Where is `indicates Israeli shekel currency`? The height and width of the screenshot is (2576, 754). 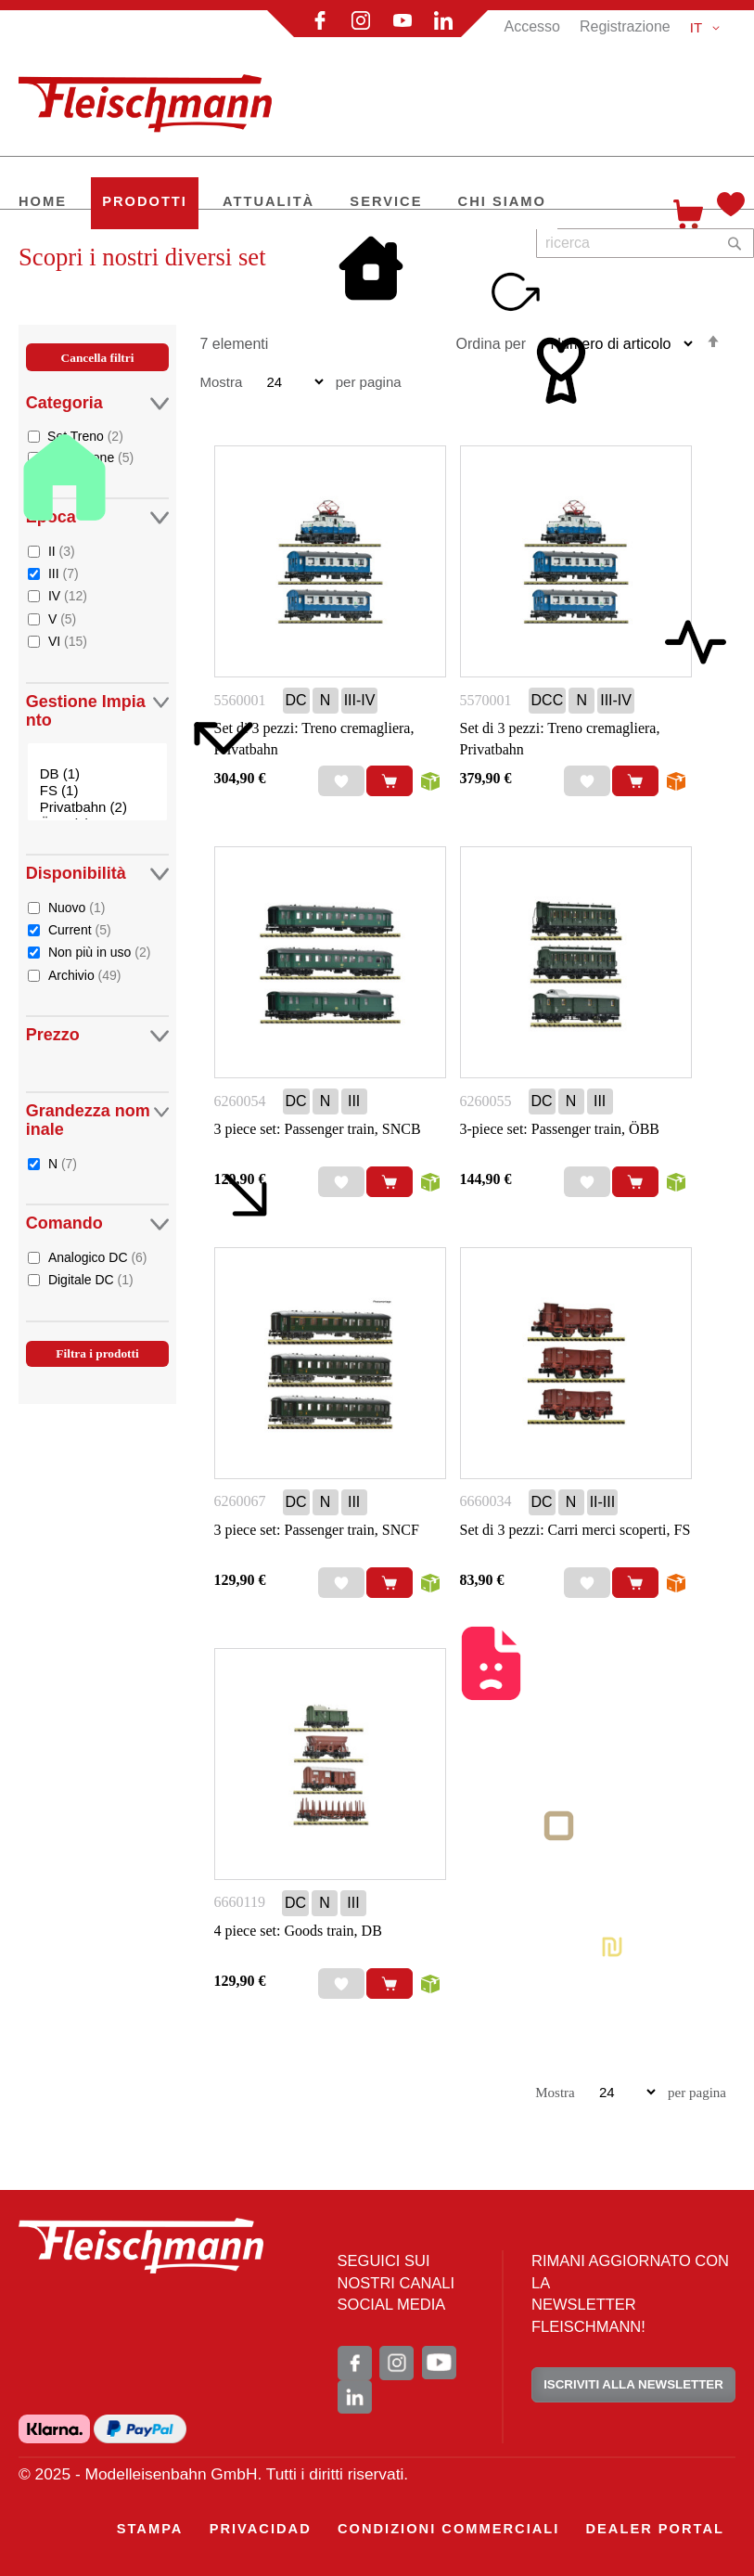
indicates Israeli shekel currency is located at coordinates (612, 1947).